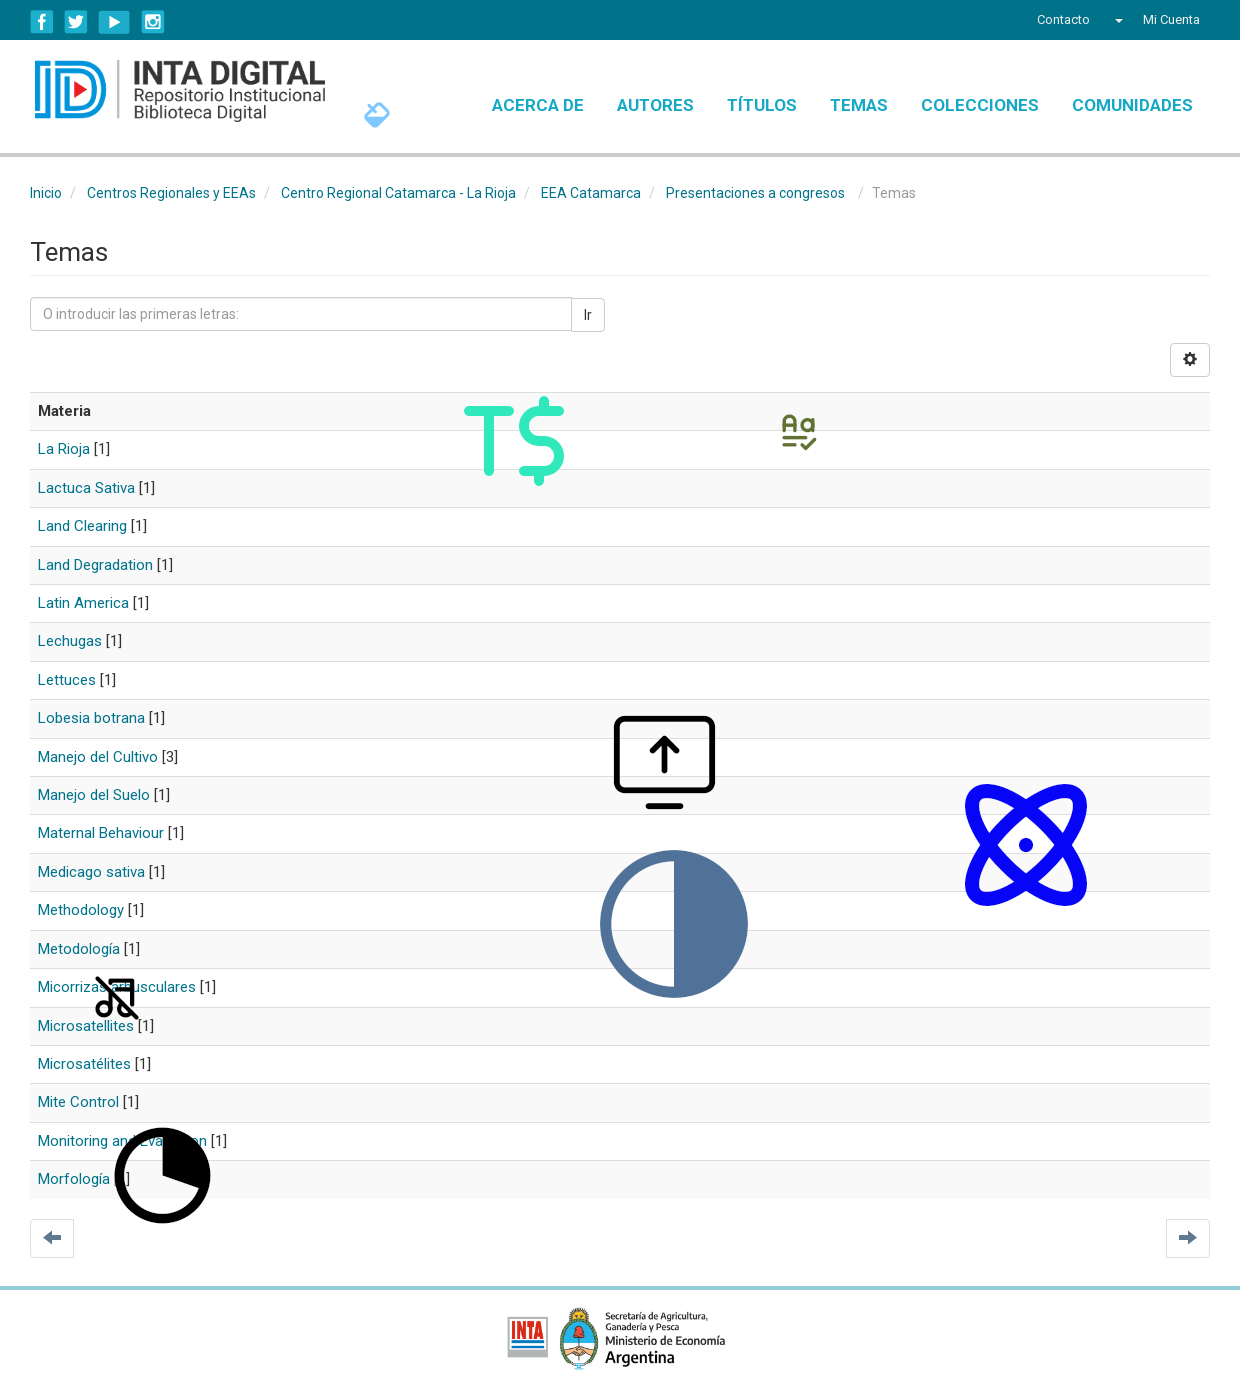 This screenshot has height=1391, width=1240. I want to click on fill an area with color, so click(377, 115).